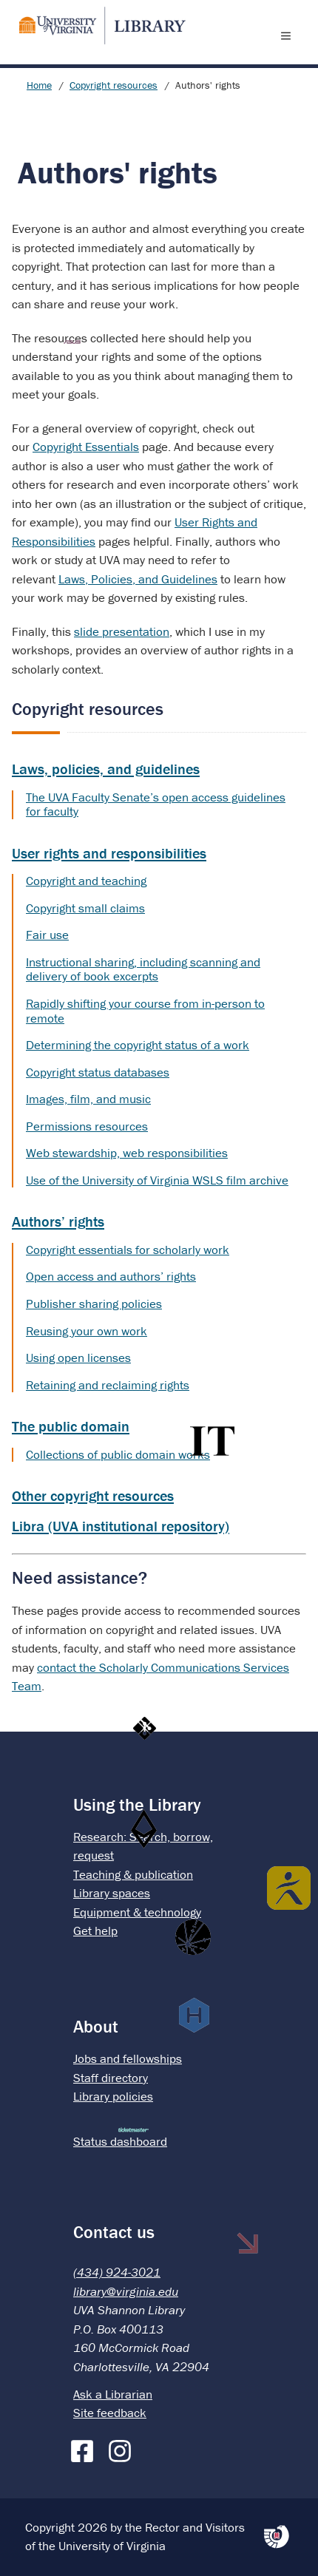  I want to click on Hexo static site generator logo, so click(194, 2015).